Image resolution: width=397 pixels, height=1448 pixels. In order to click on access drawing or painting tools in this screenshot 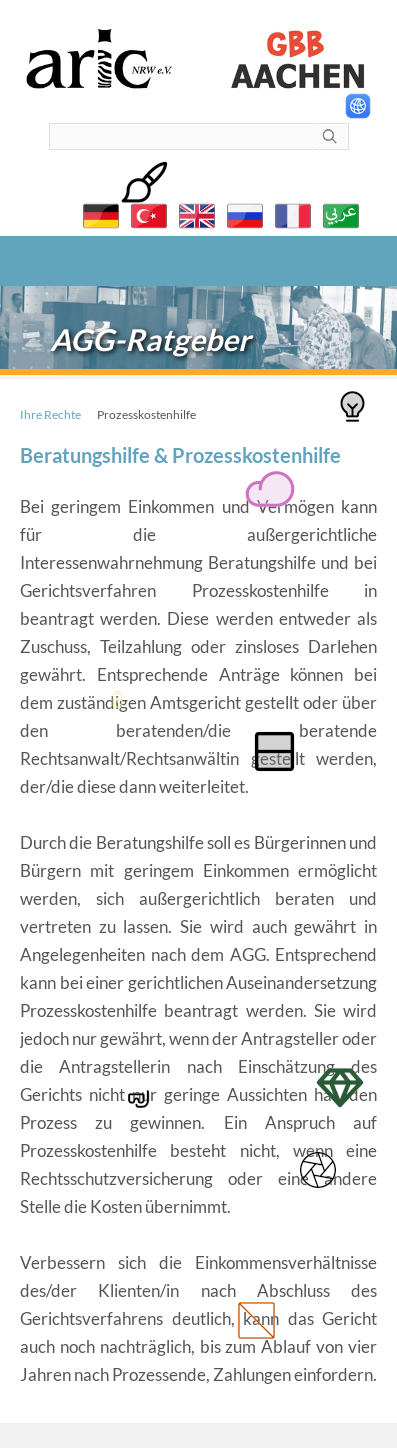, I will do `click(146, 183)`.